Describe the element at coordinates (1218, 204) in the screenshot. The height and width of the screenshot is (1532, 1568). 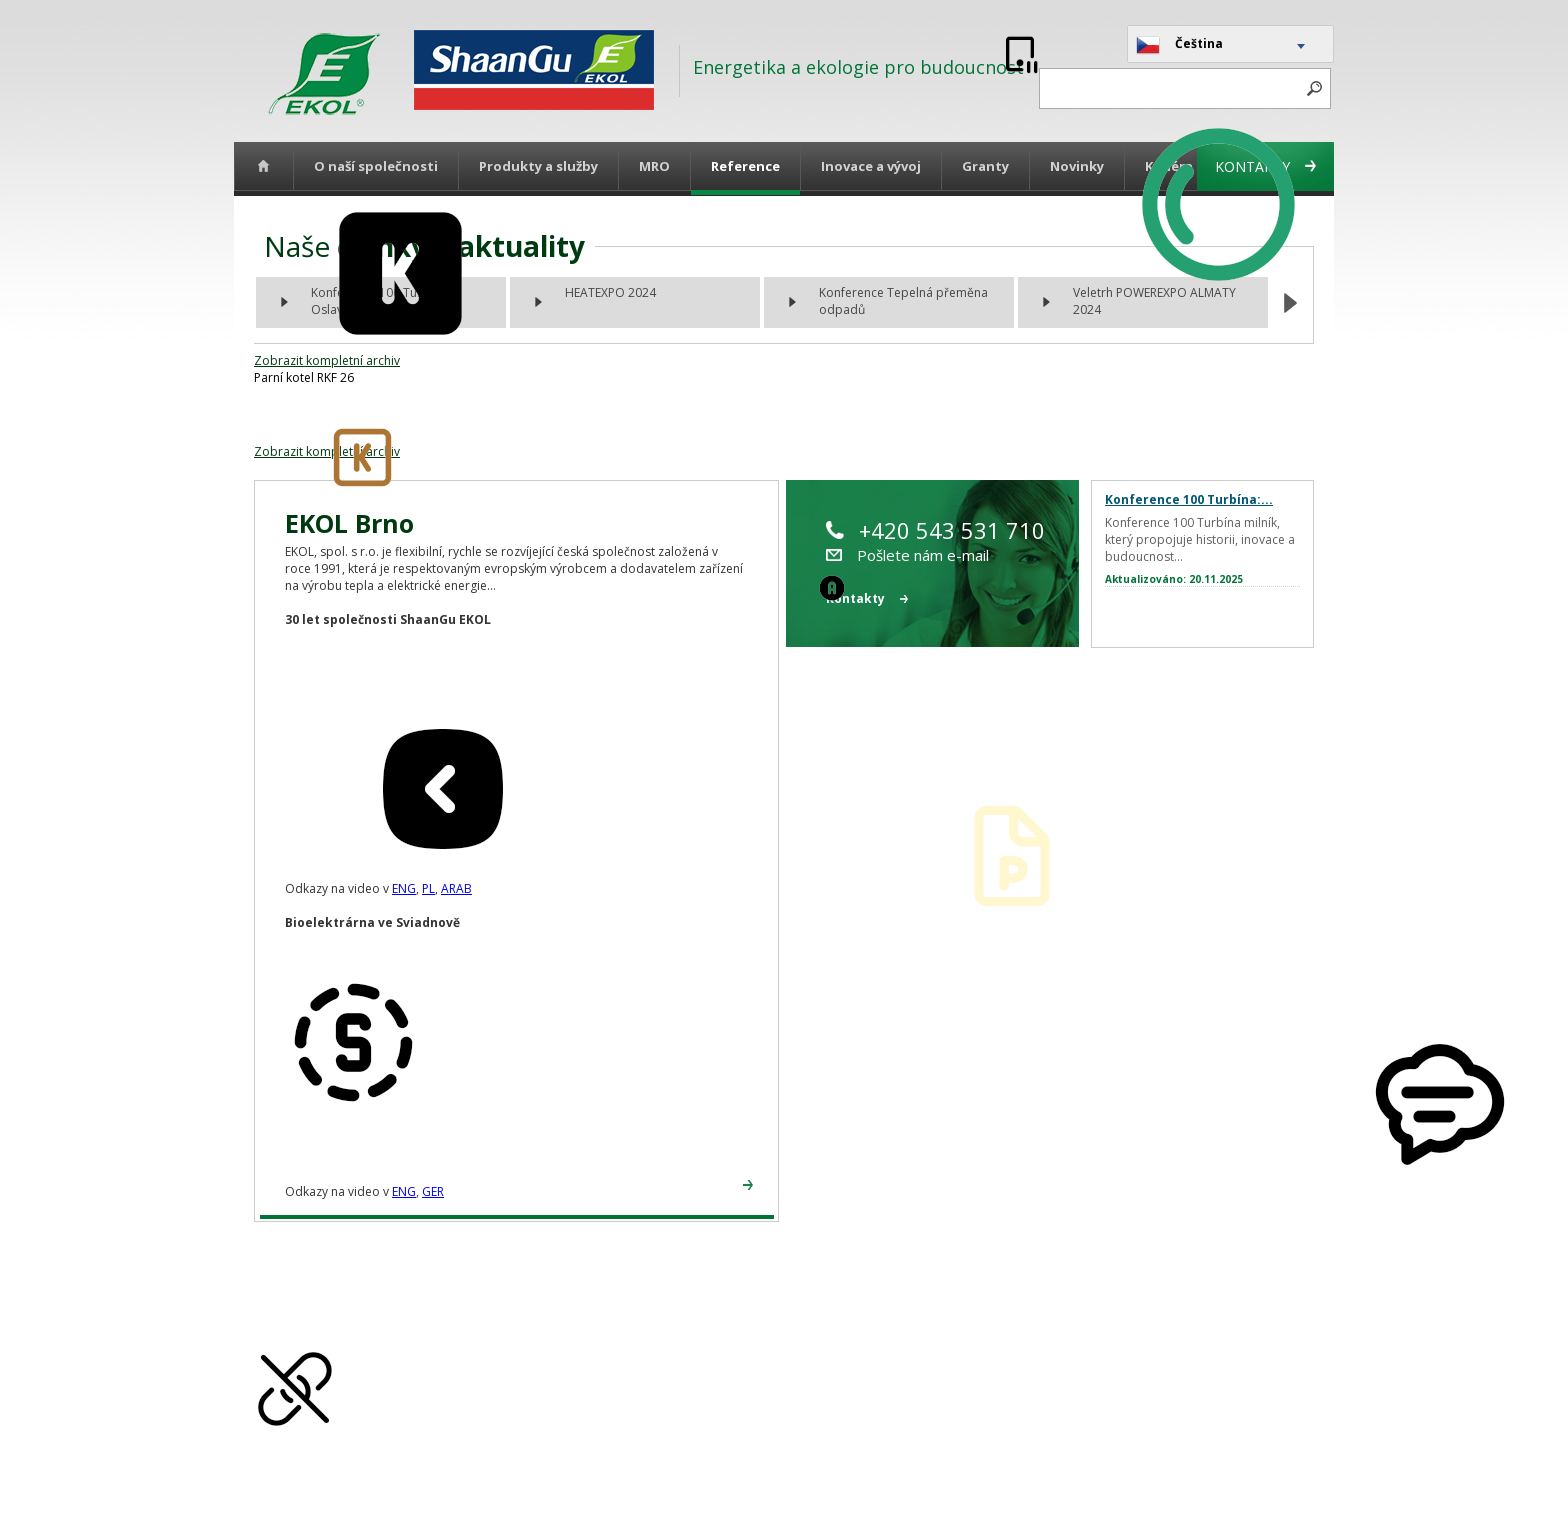
I see `apply inner shadow effect to the left side` at that location.